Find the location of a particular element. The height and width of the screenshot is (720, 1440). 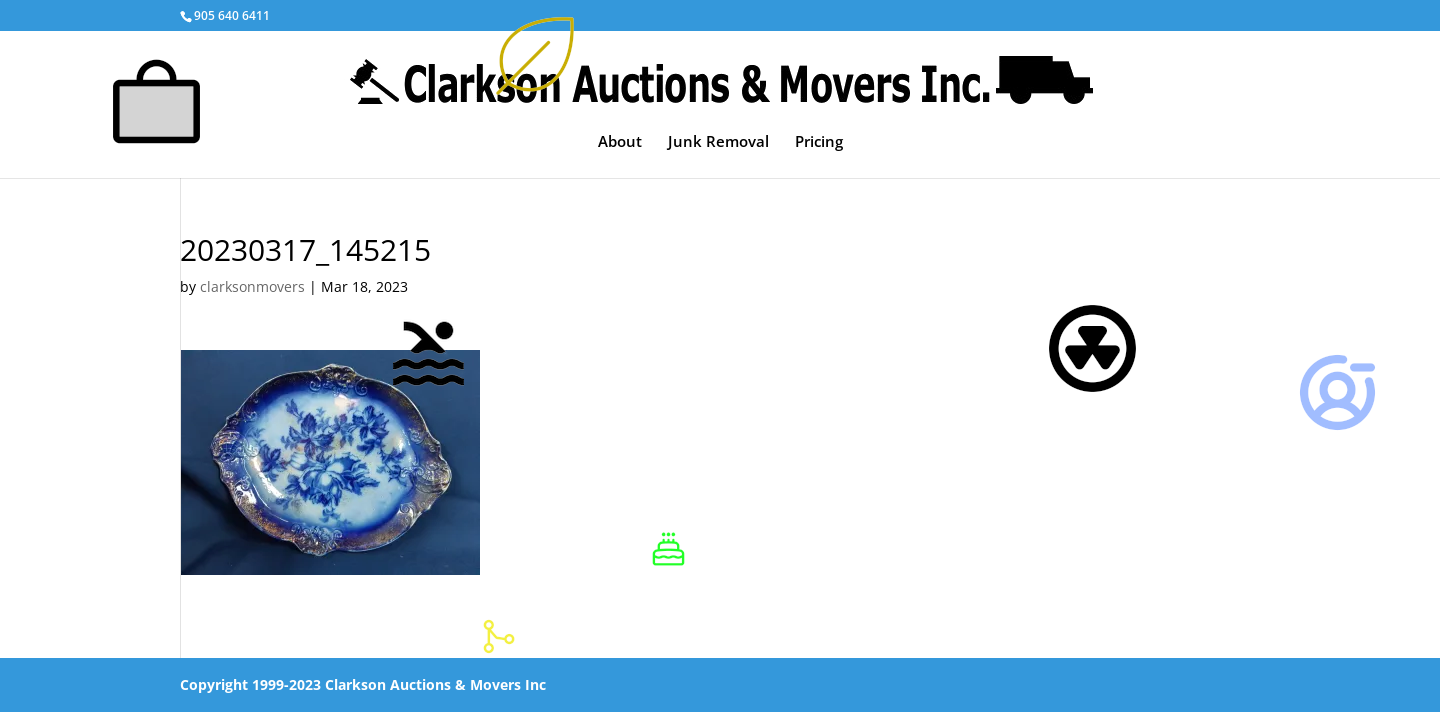

indicates eco-friendly or sustainable option is located at coordinates (535, 56).